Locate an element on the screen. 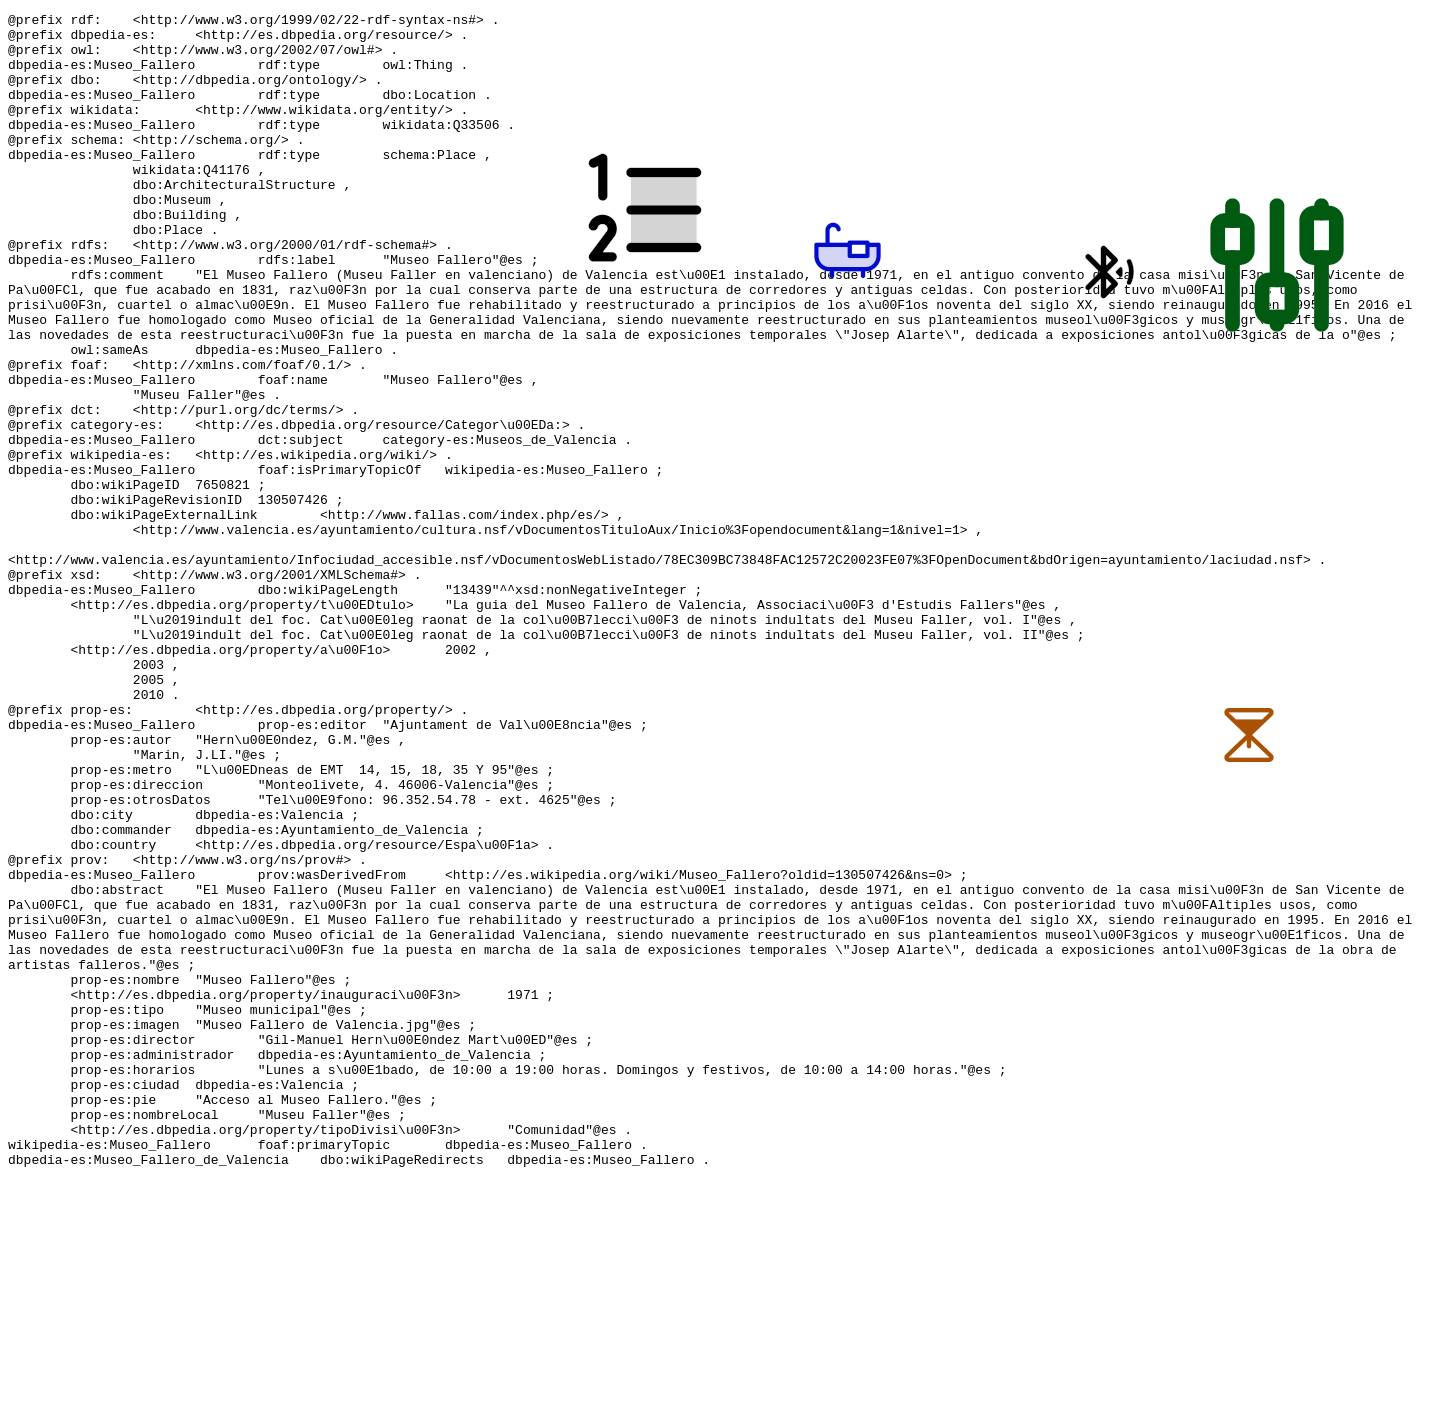  searching for nearby bluetooth devices is located at coordinates (1109, 272).